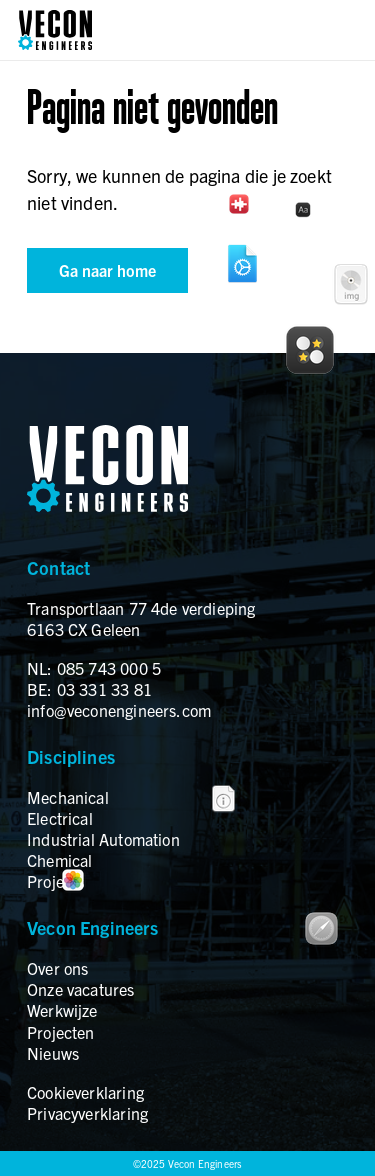  What do you see at coordinates (73, 880) in the screenshot?
I see `open the Photos app` at bounding box center [73, 880].